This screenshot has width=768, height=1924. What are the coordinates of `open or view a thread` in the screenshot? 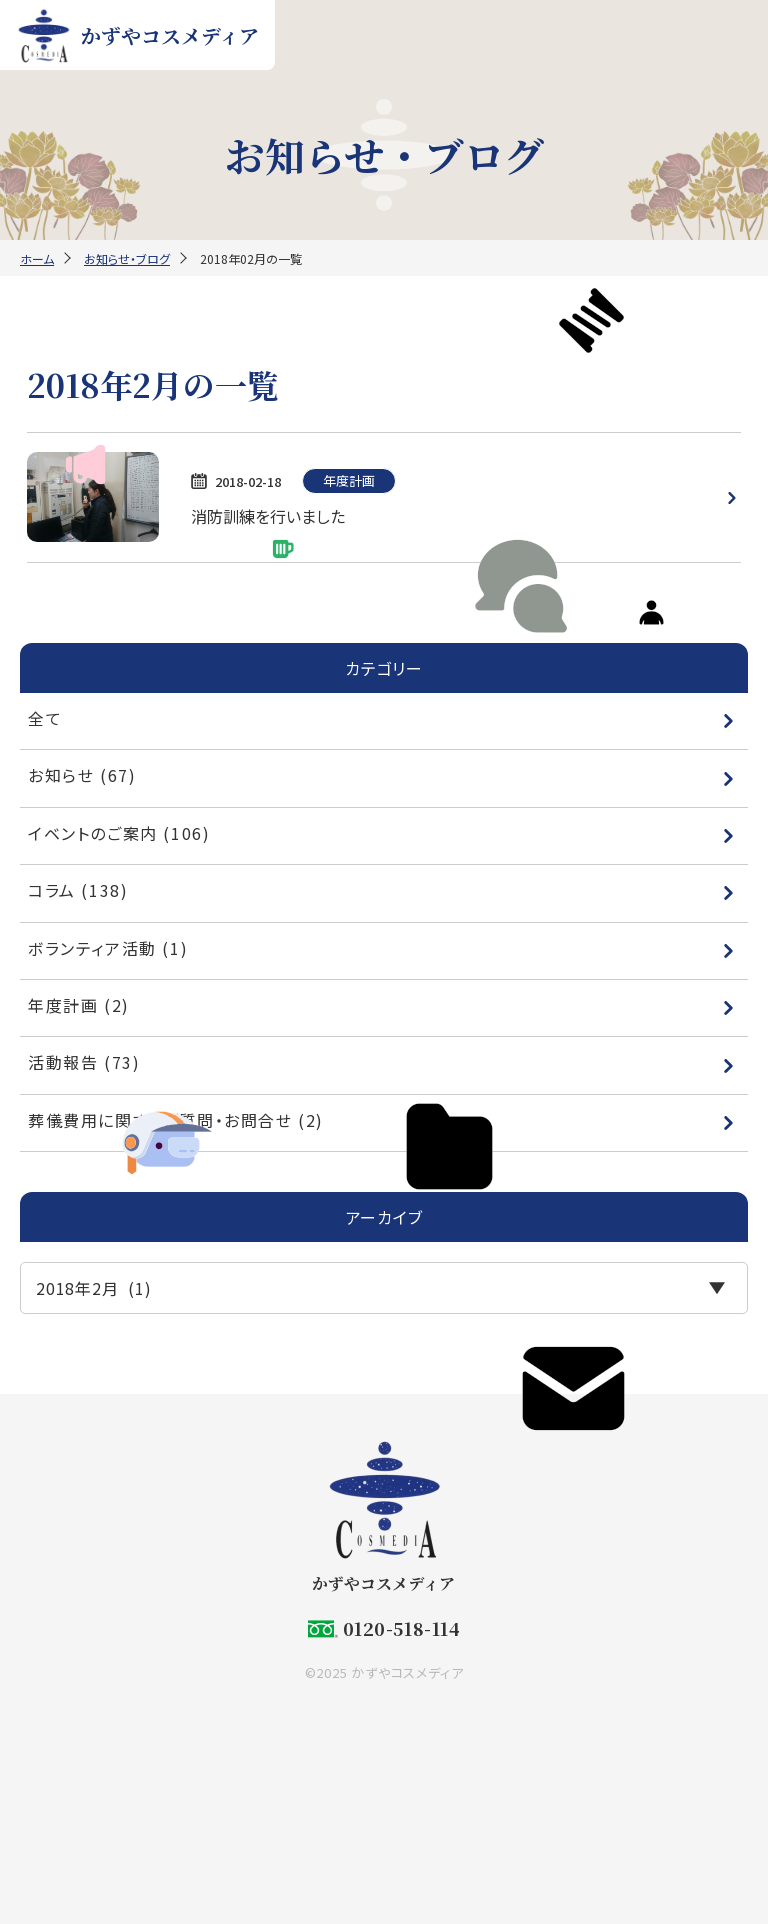 It's located at (591, 320).